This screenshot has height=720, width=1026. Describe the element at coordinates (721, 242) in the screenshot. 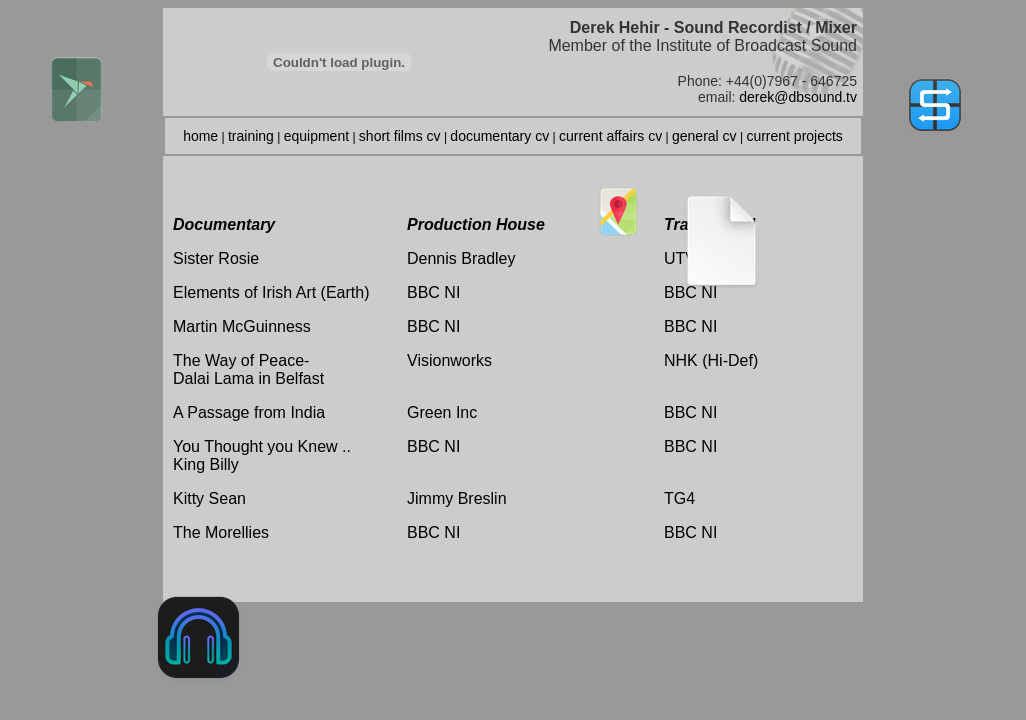

I see `a blank or empty document file` at that location.